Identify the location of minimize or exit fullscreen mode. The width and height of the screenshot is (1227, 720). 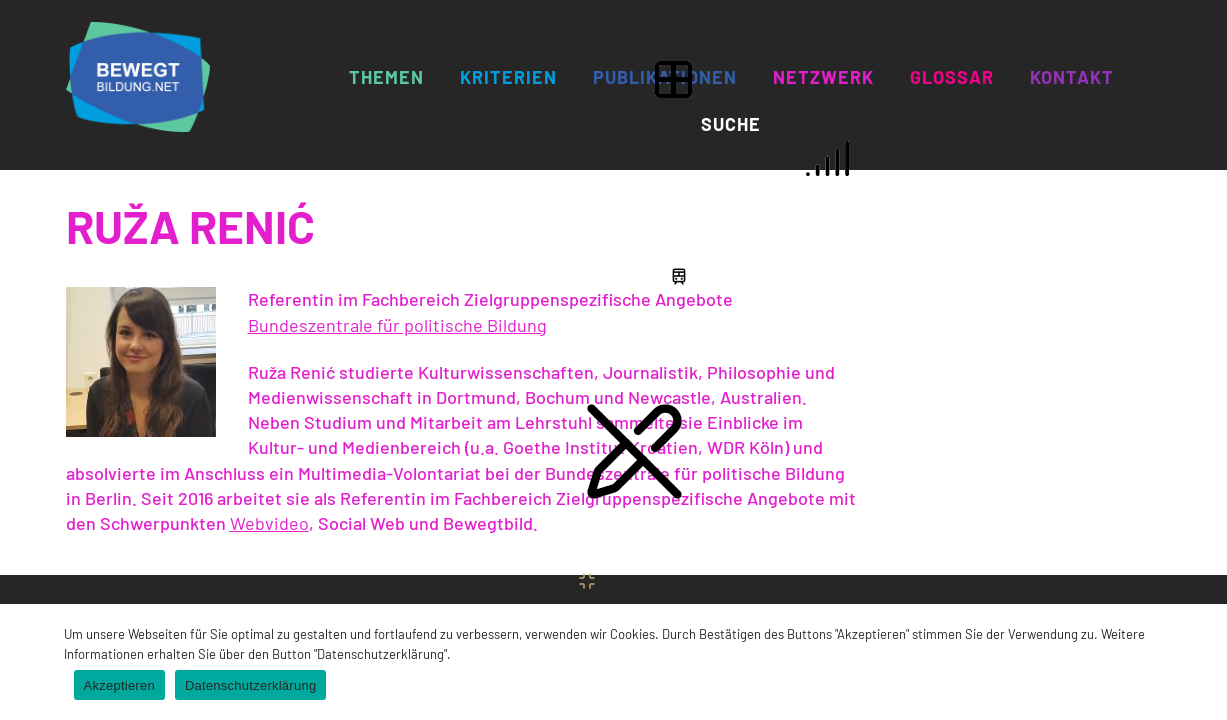
(587, 581).